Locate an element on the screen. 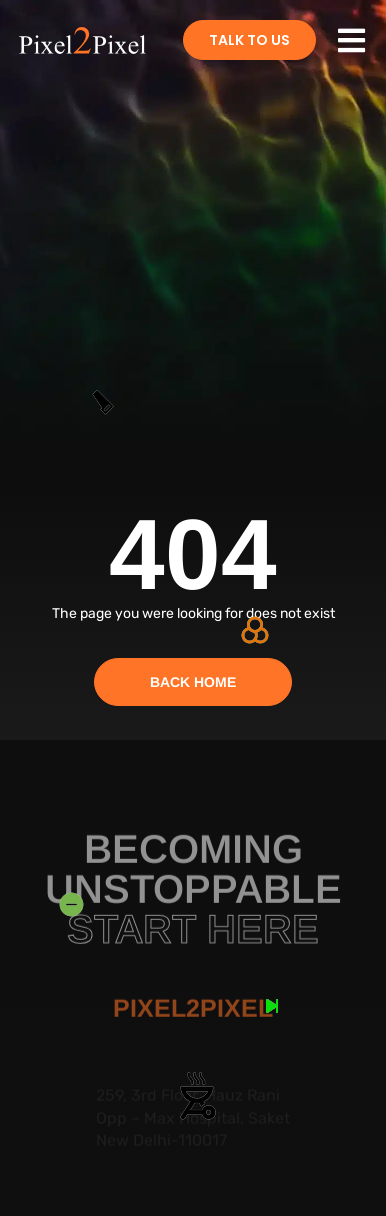 The height and width of the screenshot is (1216, 386). skip to the next track is located at coordinates (272, 1006).